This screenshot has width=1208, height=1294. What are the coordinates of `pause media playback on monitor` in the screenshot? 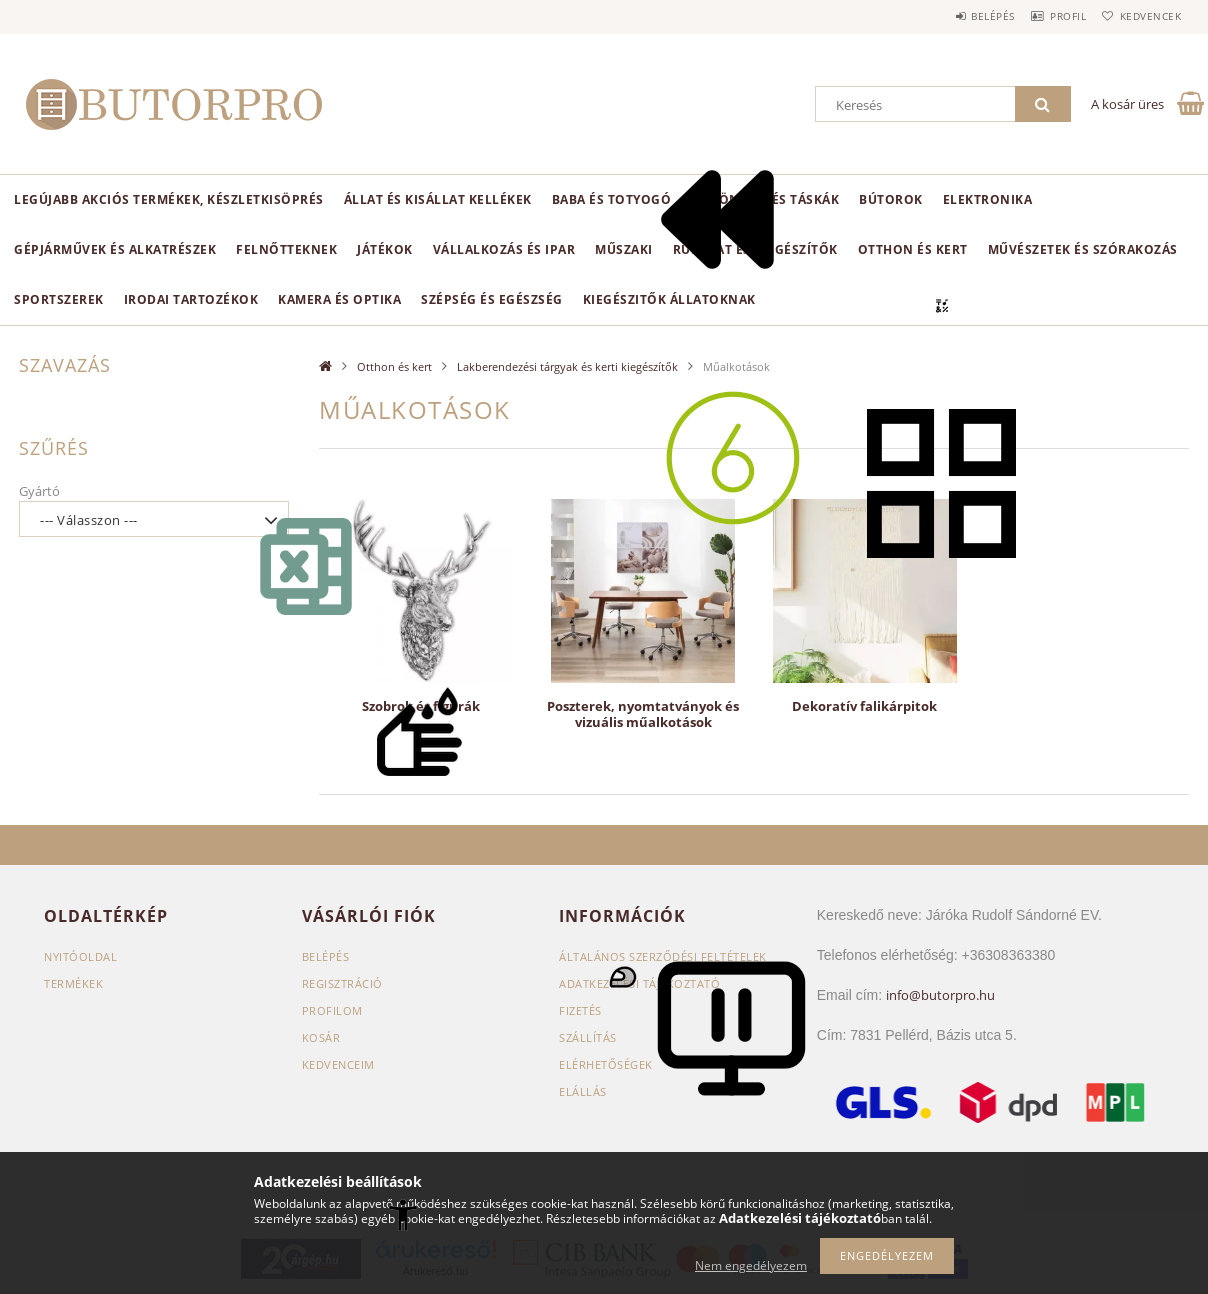 It's located at (731, 1028).